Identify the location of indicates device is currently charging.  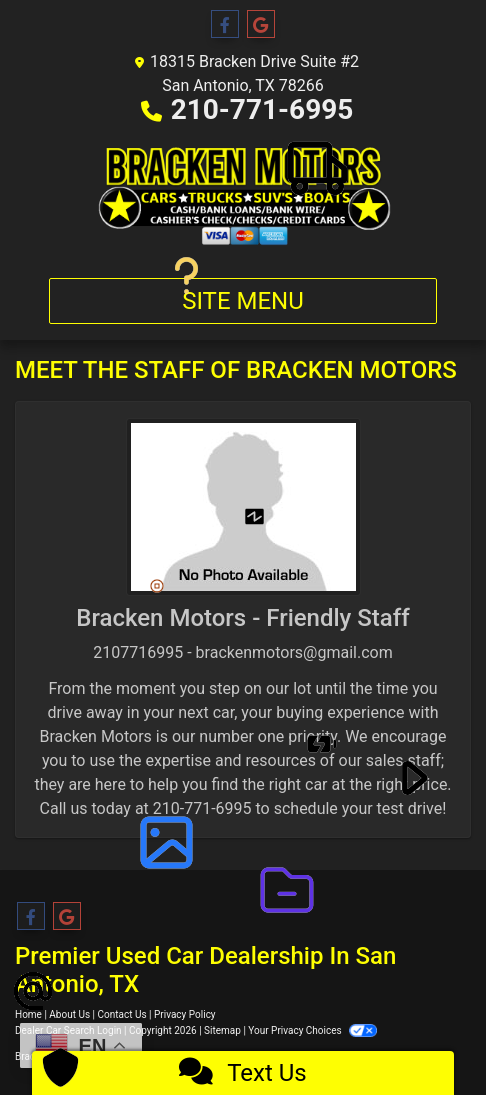
(322, 744).